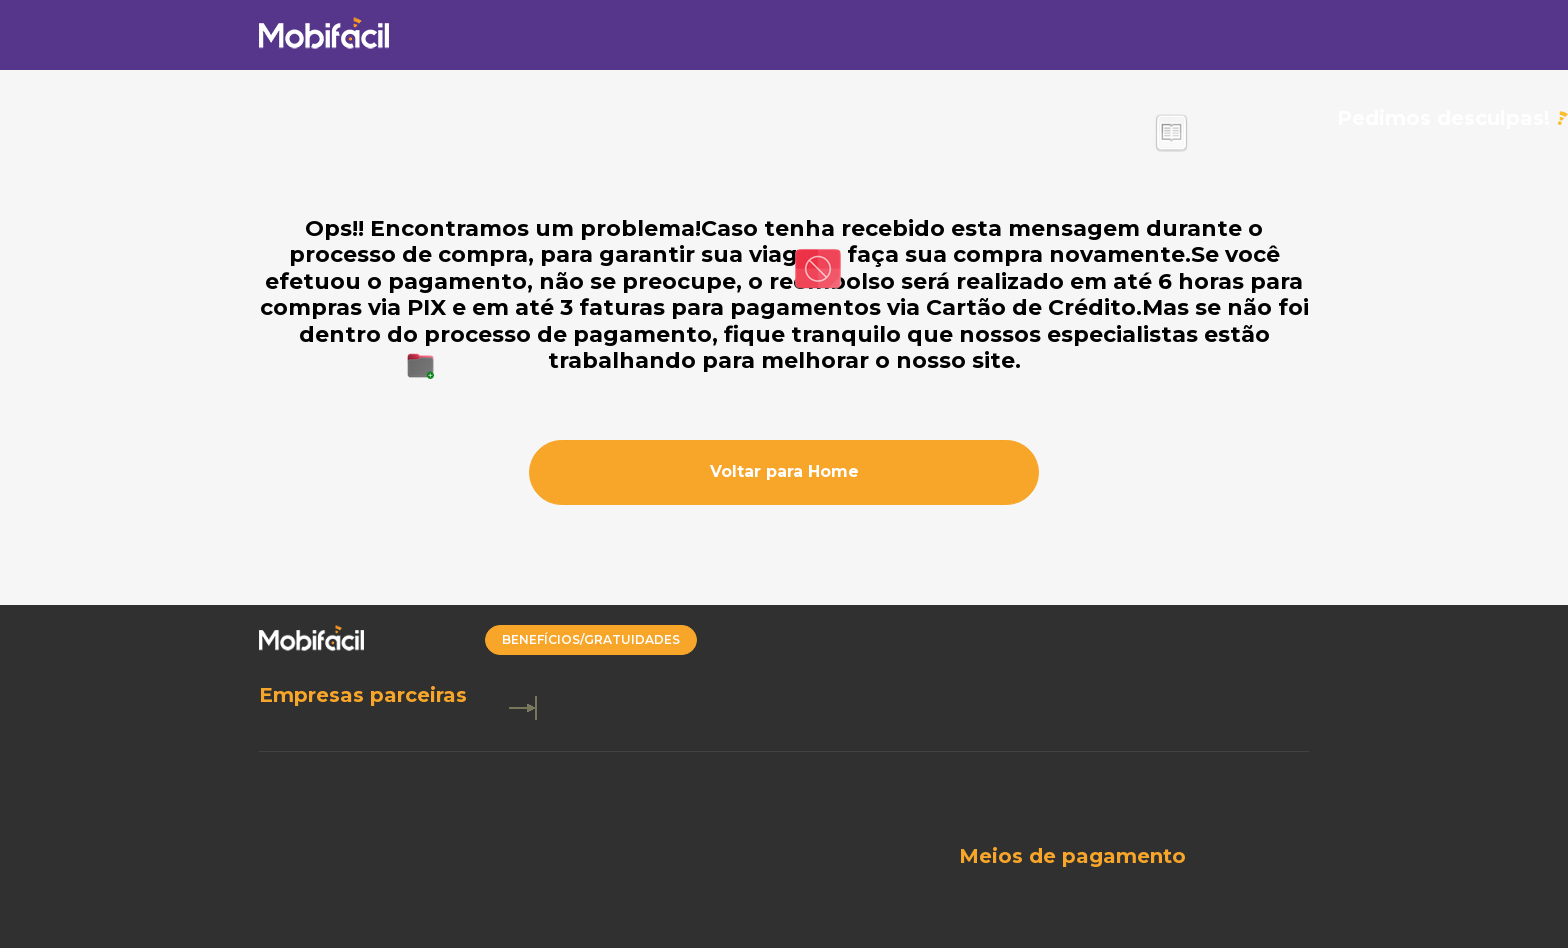 This screenshot has width=1568, height=948. Describe the element at coordinates (523, 708) in the screenshot. I see `go to the last item or page` at that location.